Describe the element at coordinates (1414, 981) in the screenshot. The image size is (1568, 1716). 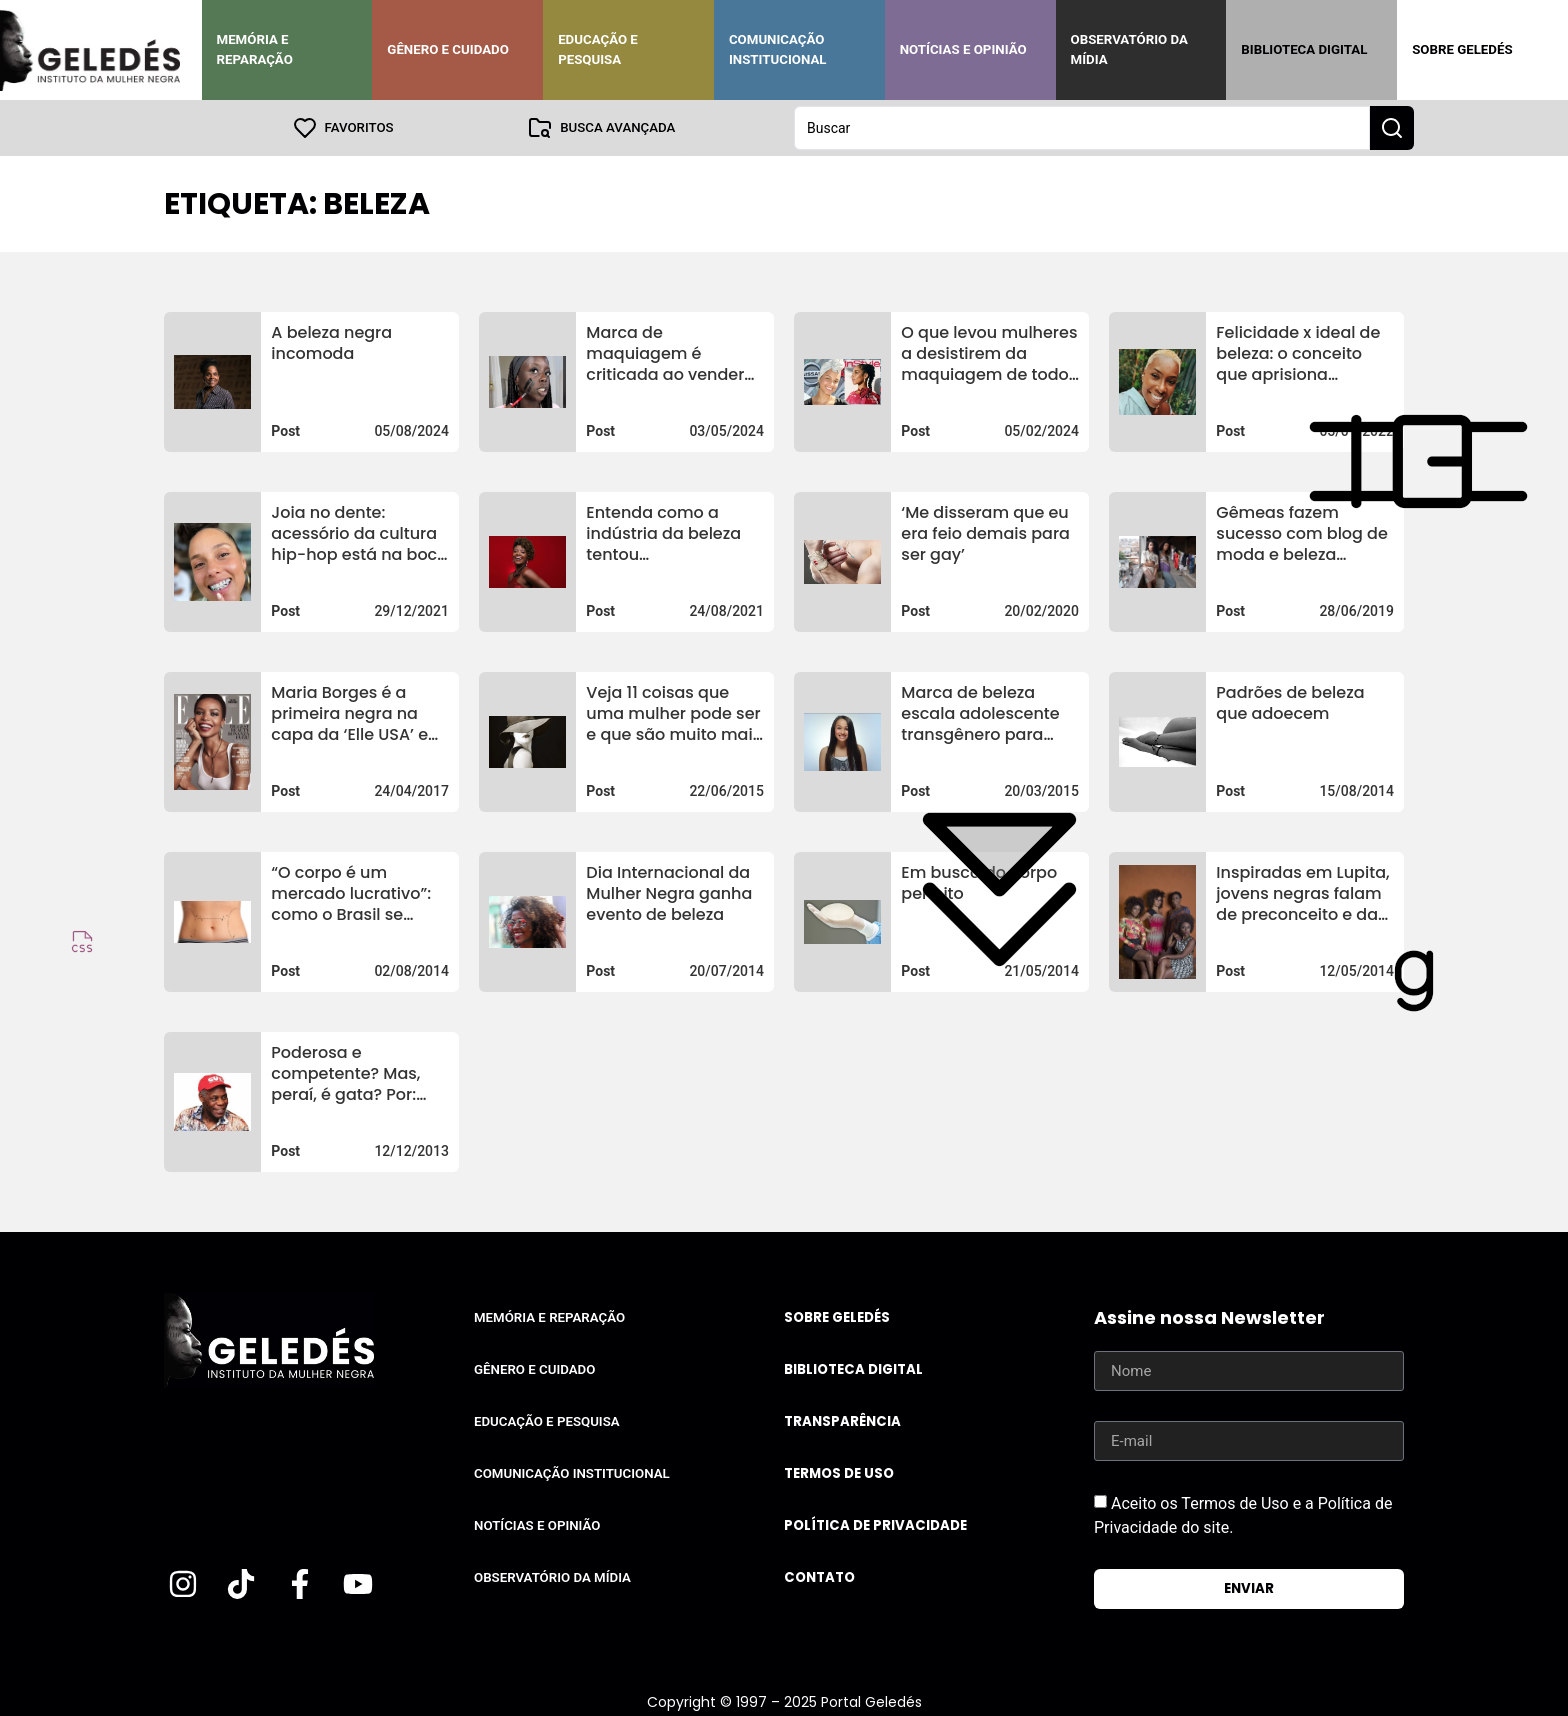
I see `open the Goodreads app` at that location.